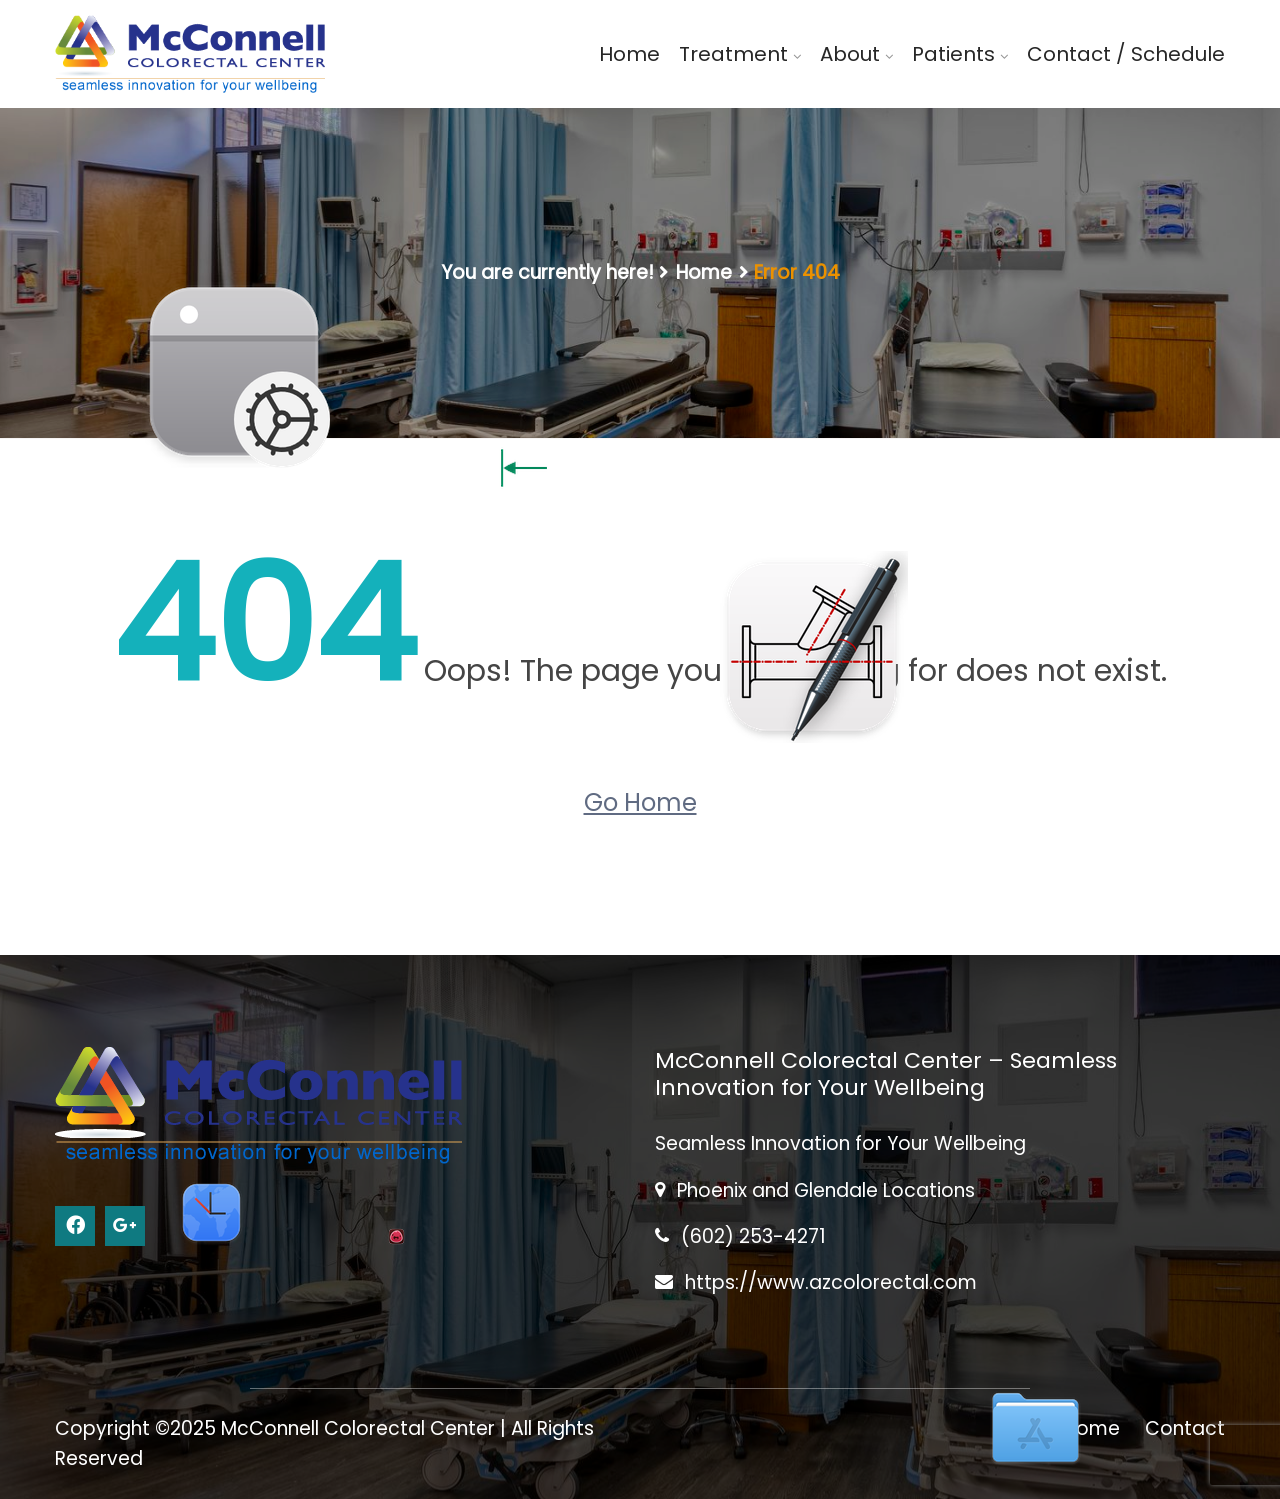 Image resolution: width=1280 pixels, height=1499 pixels. Describe the element at coordinates (524, 468) in the screenshot. I see `go to the first item in a list or sequence` at that location.